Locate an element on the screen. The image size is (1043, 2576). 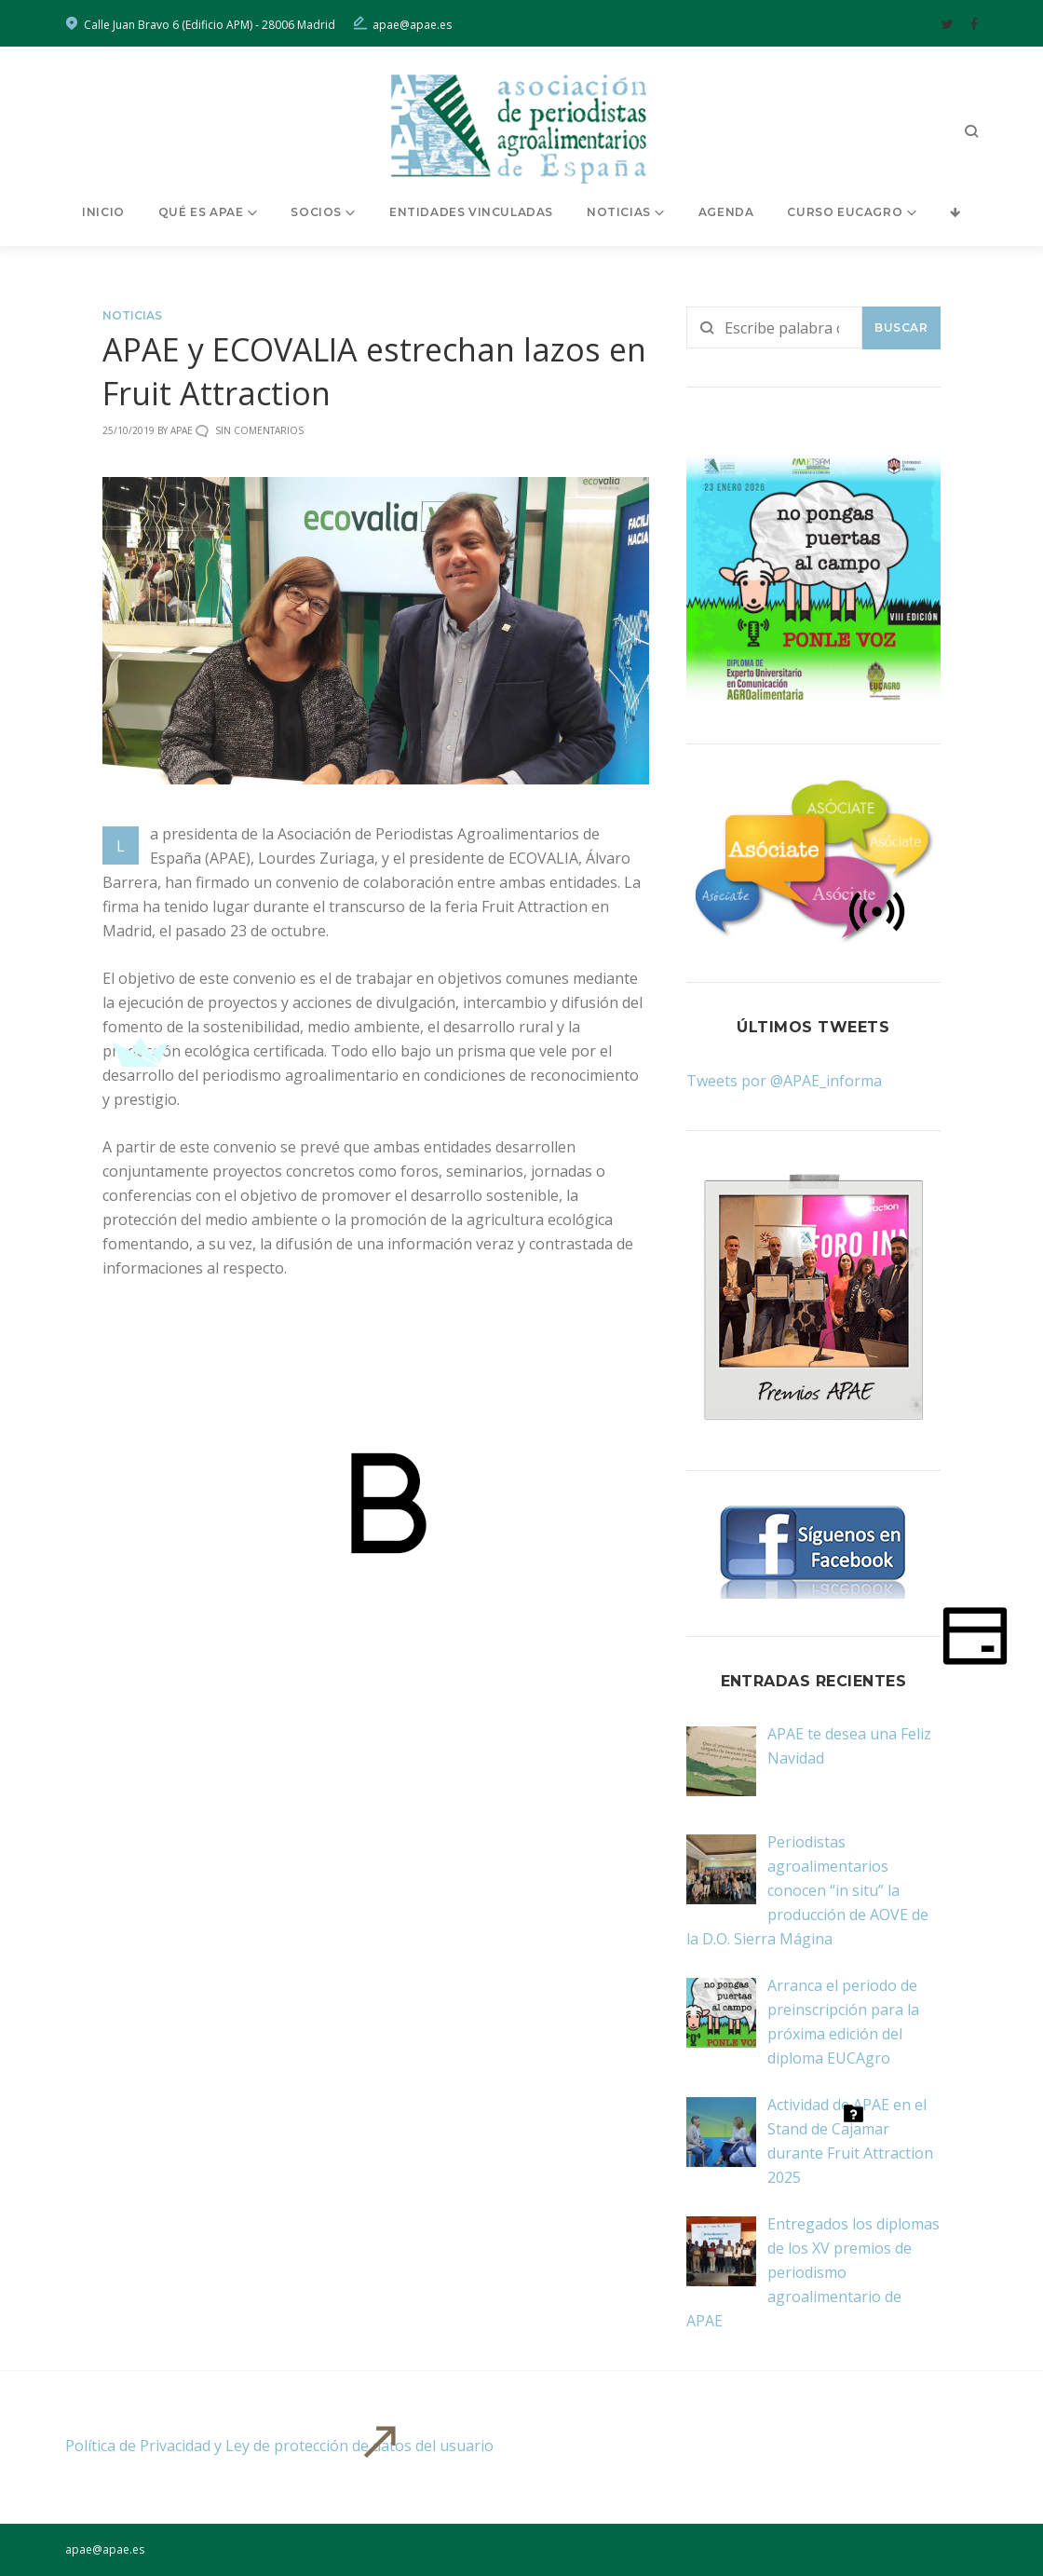
manage payment methods is located at coordinates (975, 1636).